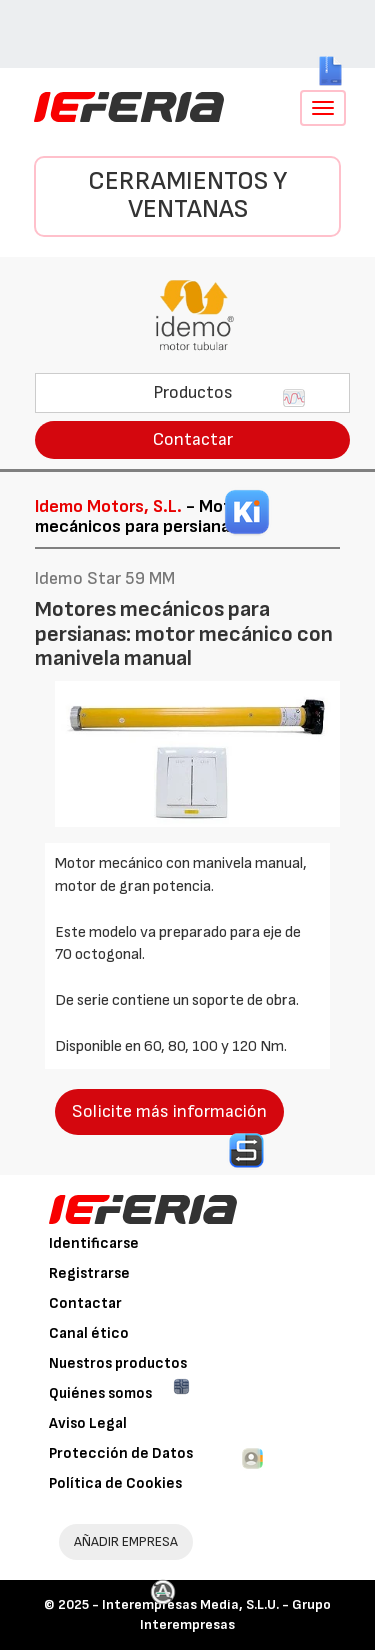 This screenshot has height=1650, width=375. What do you see at coordinates (252, 1458) in the screenshot?
I see `open the contacts app` at bounding box center [252, 1458].